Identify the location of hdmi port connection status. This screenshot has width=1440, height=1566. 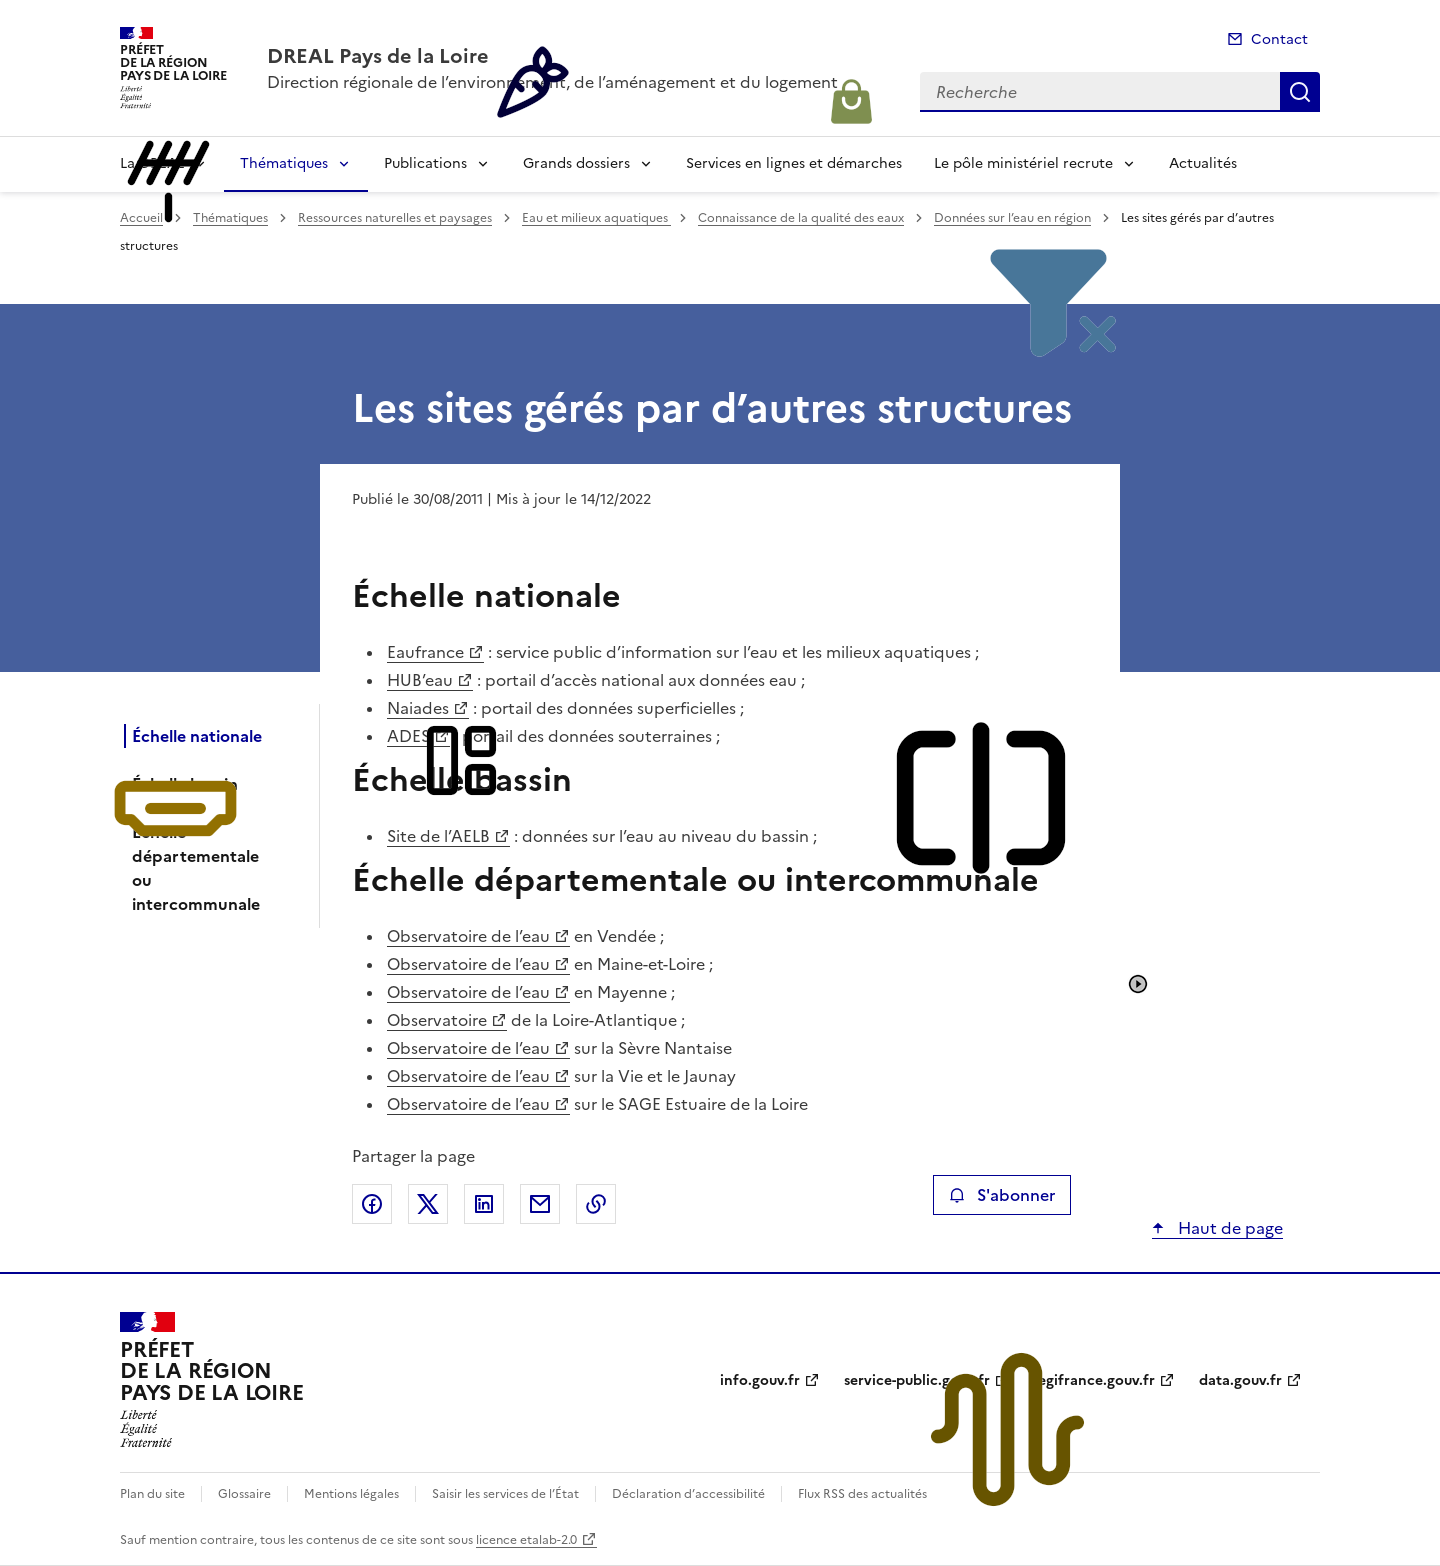
(175, 808).